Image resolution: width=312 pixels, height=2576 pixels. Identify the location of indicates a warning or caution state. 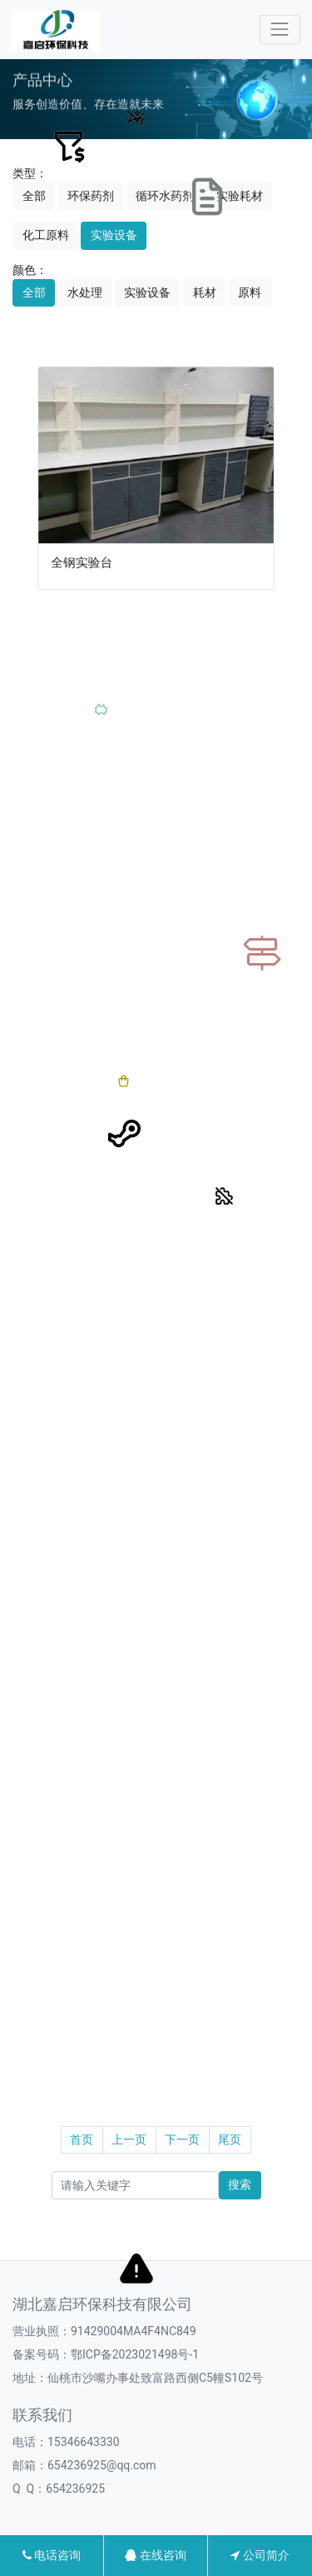
(136, 2270).